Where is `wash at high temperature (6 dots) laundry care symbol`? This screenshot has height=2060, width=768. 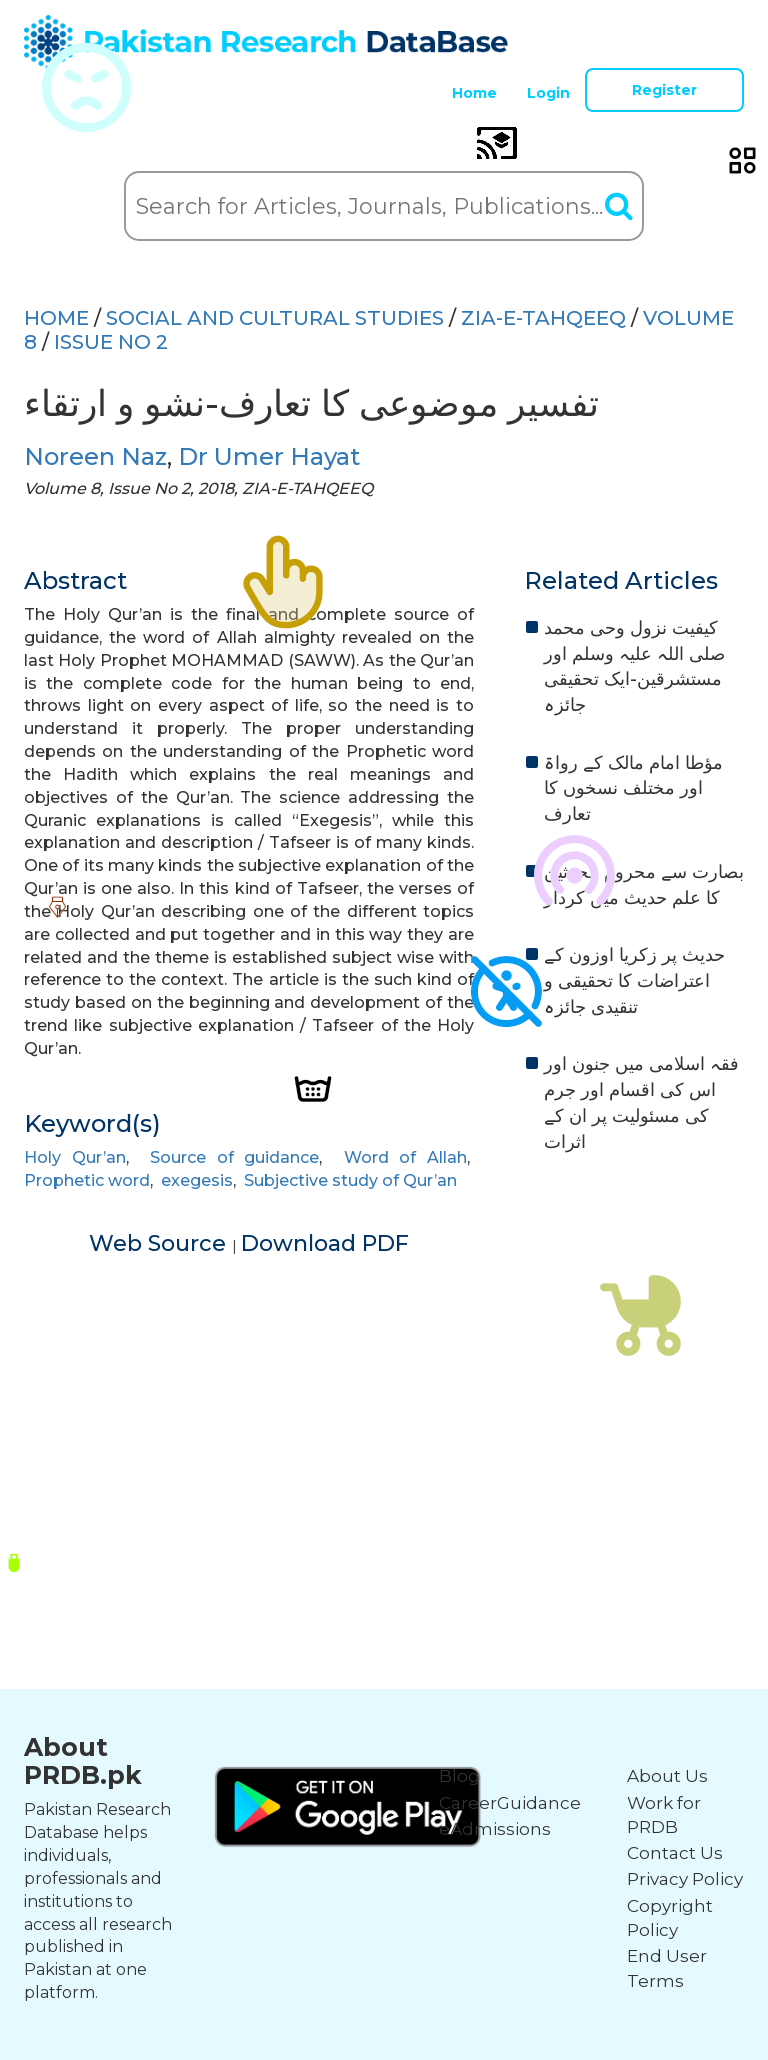
wash at high temperature (6 dots) laundry care symbol is located at coordinates (313, 1089).